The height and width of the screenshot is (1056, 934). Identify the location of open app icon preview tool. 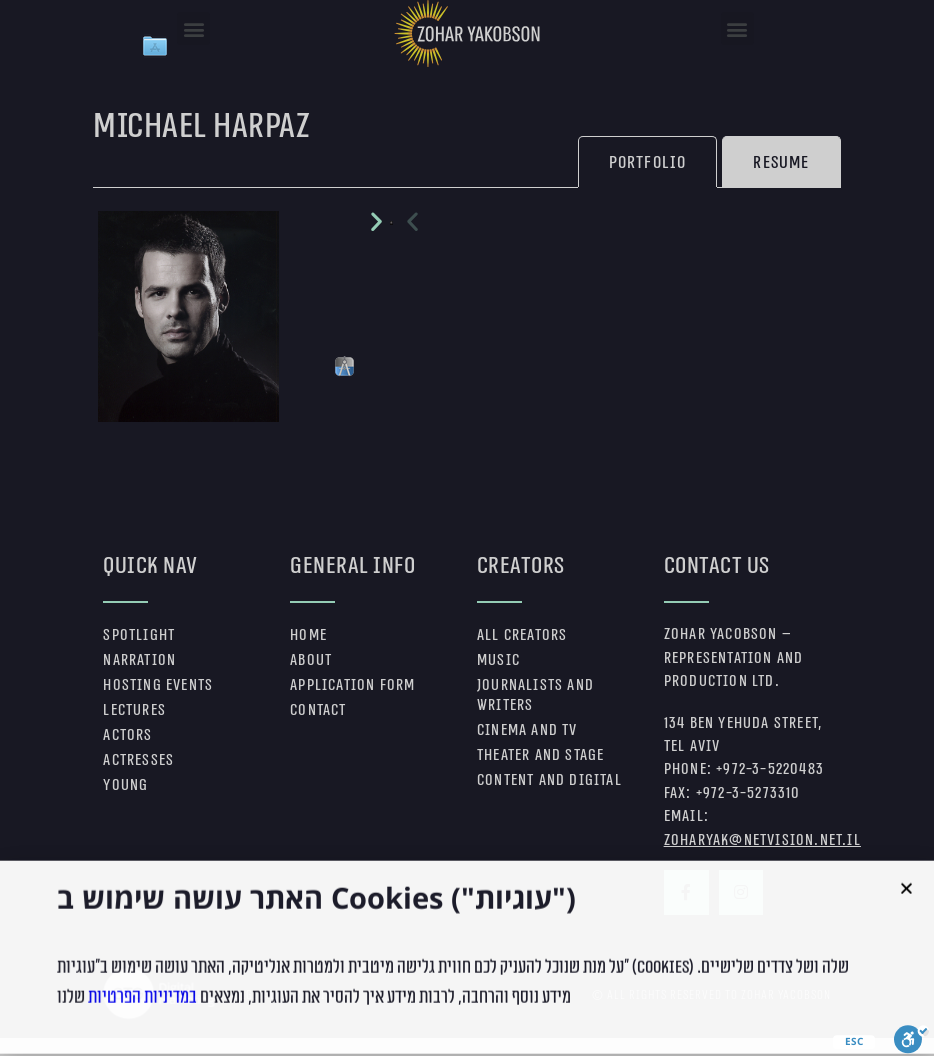
(344, 366).